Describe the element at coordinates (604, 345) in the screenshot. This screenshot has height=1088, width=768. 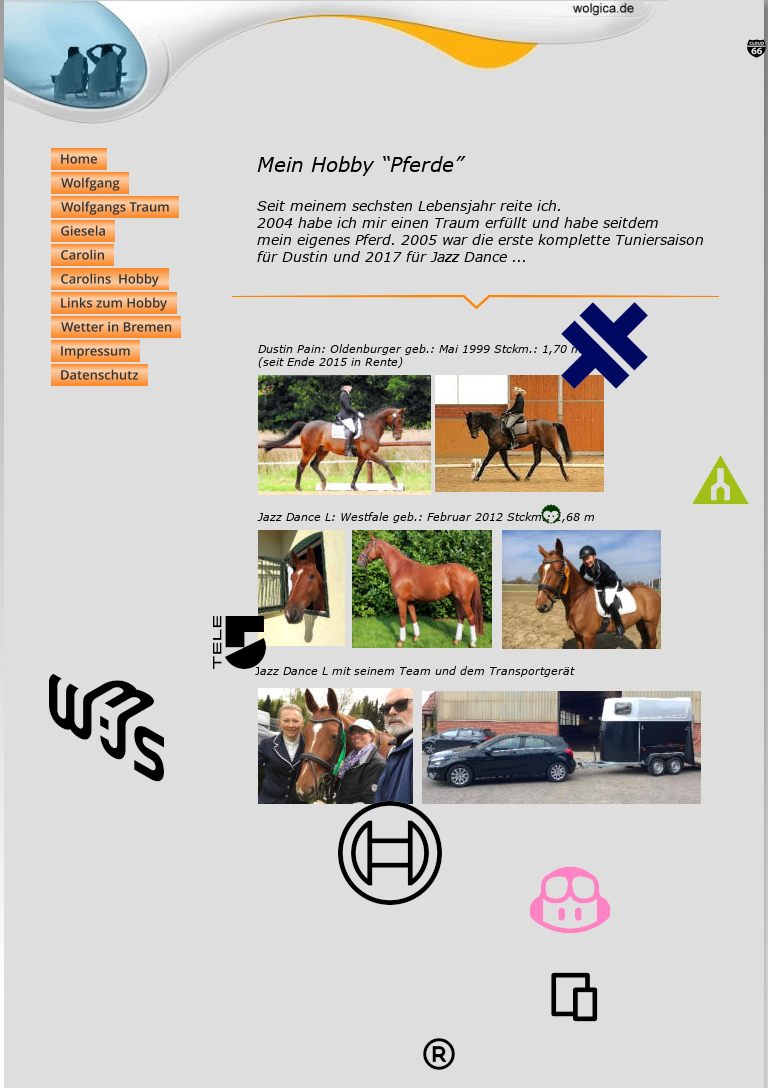
I see `capacitor framework logo` at that location.